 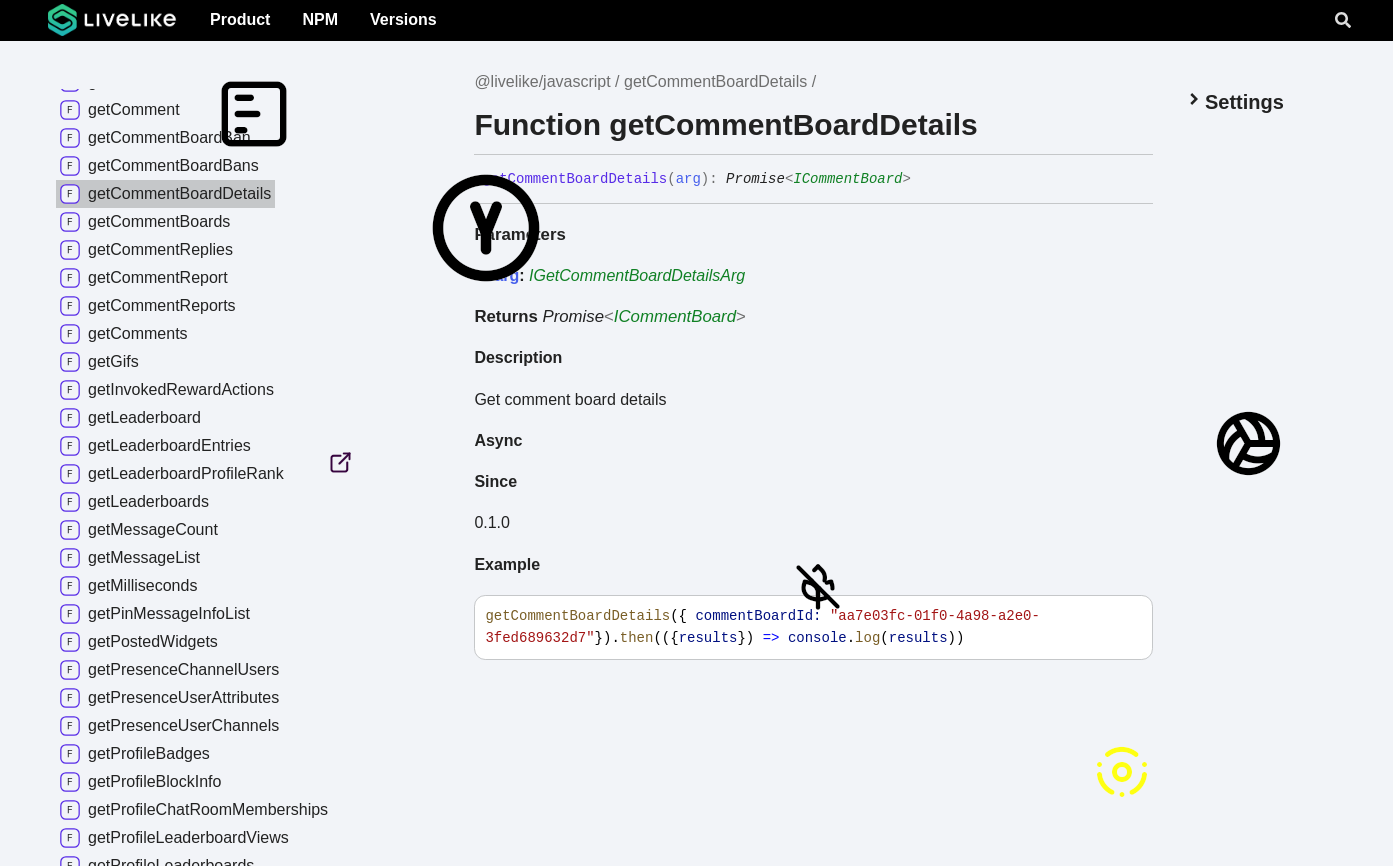 I want to click on open link in a new tab or window, so click(x=340, y=462).